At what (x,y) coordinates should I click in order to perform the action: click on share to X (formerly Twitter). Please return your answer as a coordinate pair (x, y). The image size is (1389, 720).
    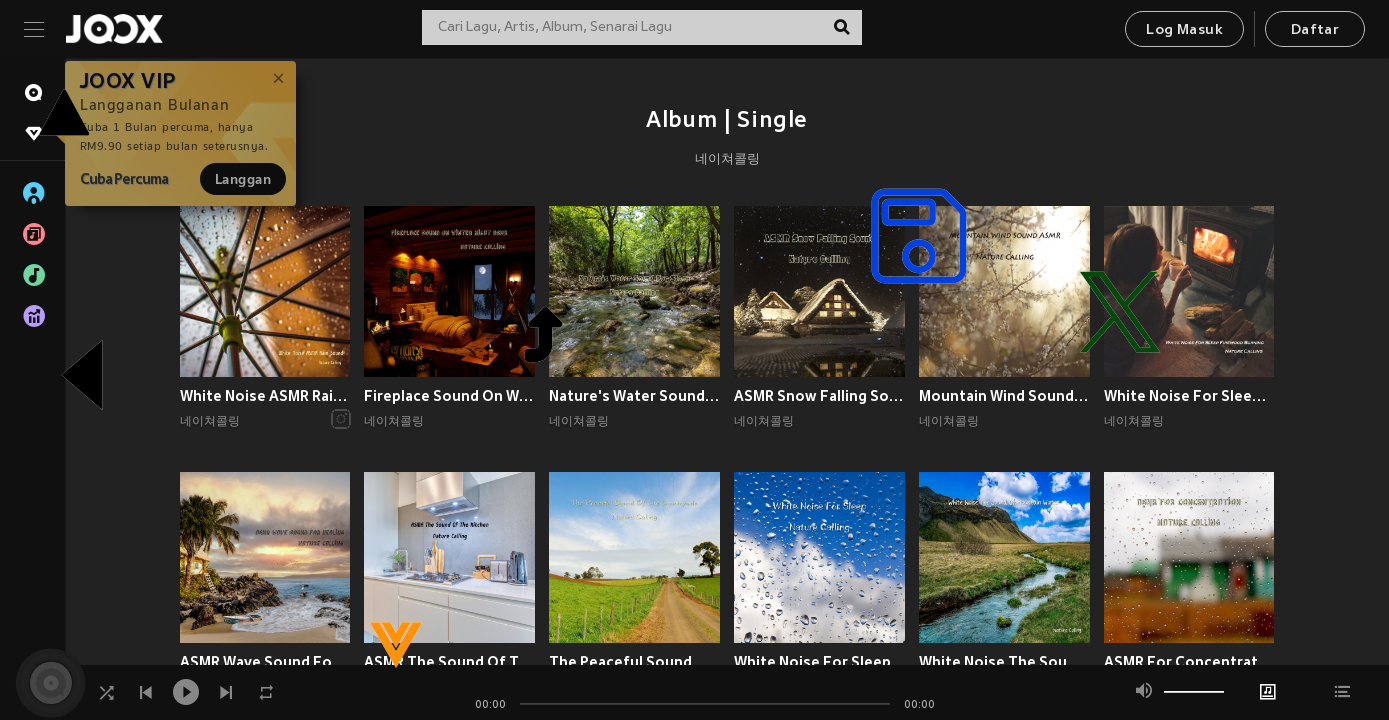
    Looking at the image, I should click on (1120, 312).